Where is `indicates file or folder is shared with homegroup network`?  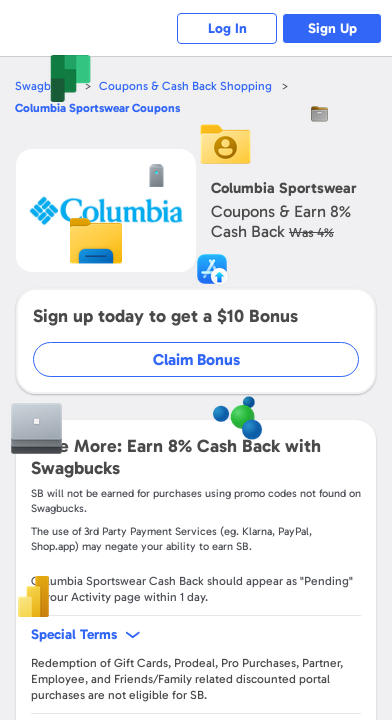 indicates file or folder is shared with homegroup network is located at coordinates (237, 418).